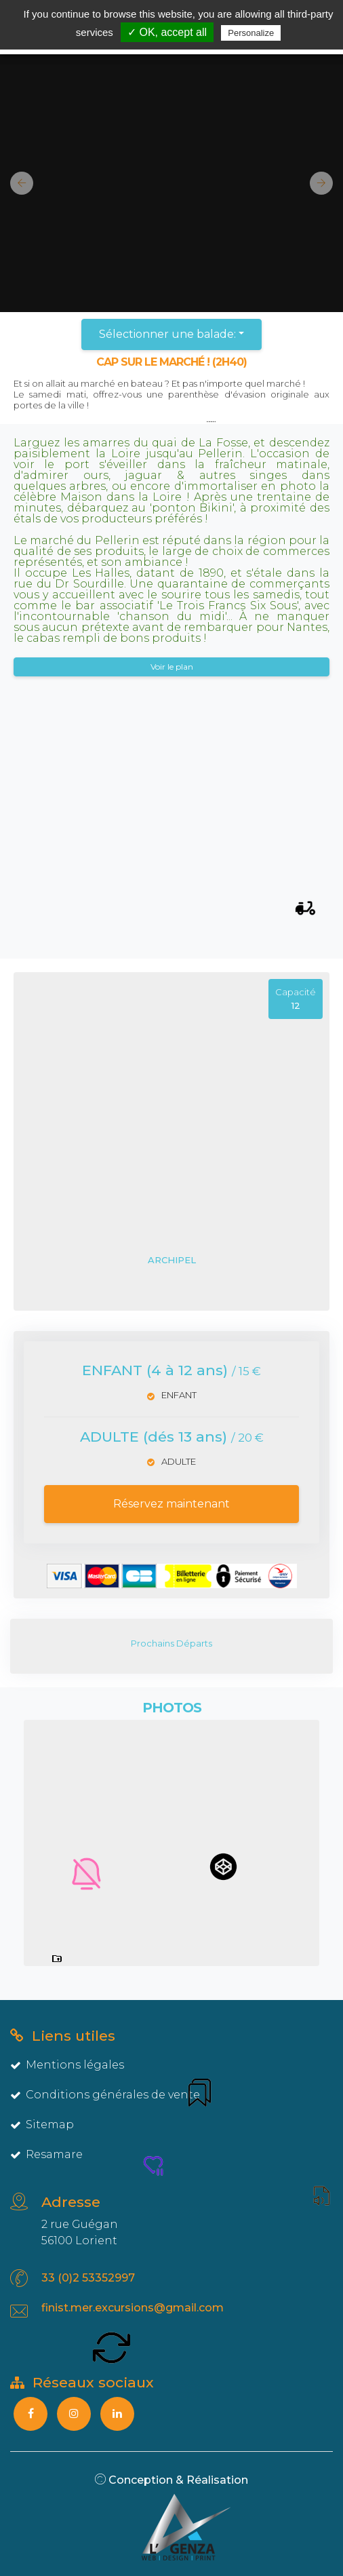 This screenshot has width=343, height=2576. I want to click on create a new folder, so click(57, 1959).